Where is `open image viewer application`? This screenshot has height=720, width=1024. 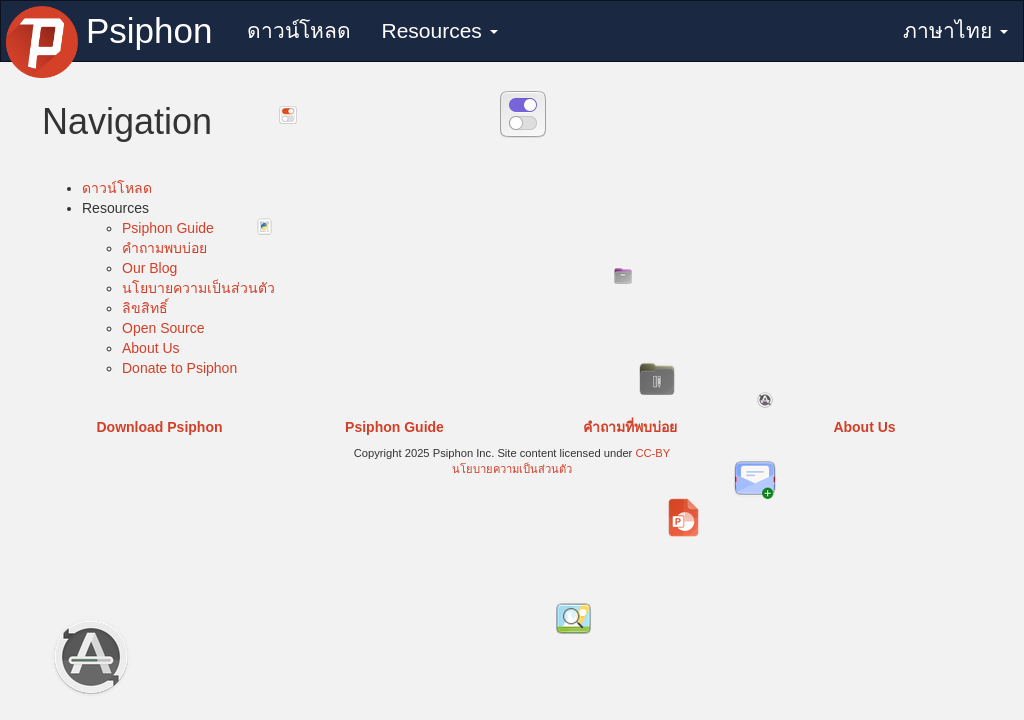 open image viewer application is located at coordinates (573, 618).